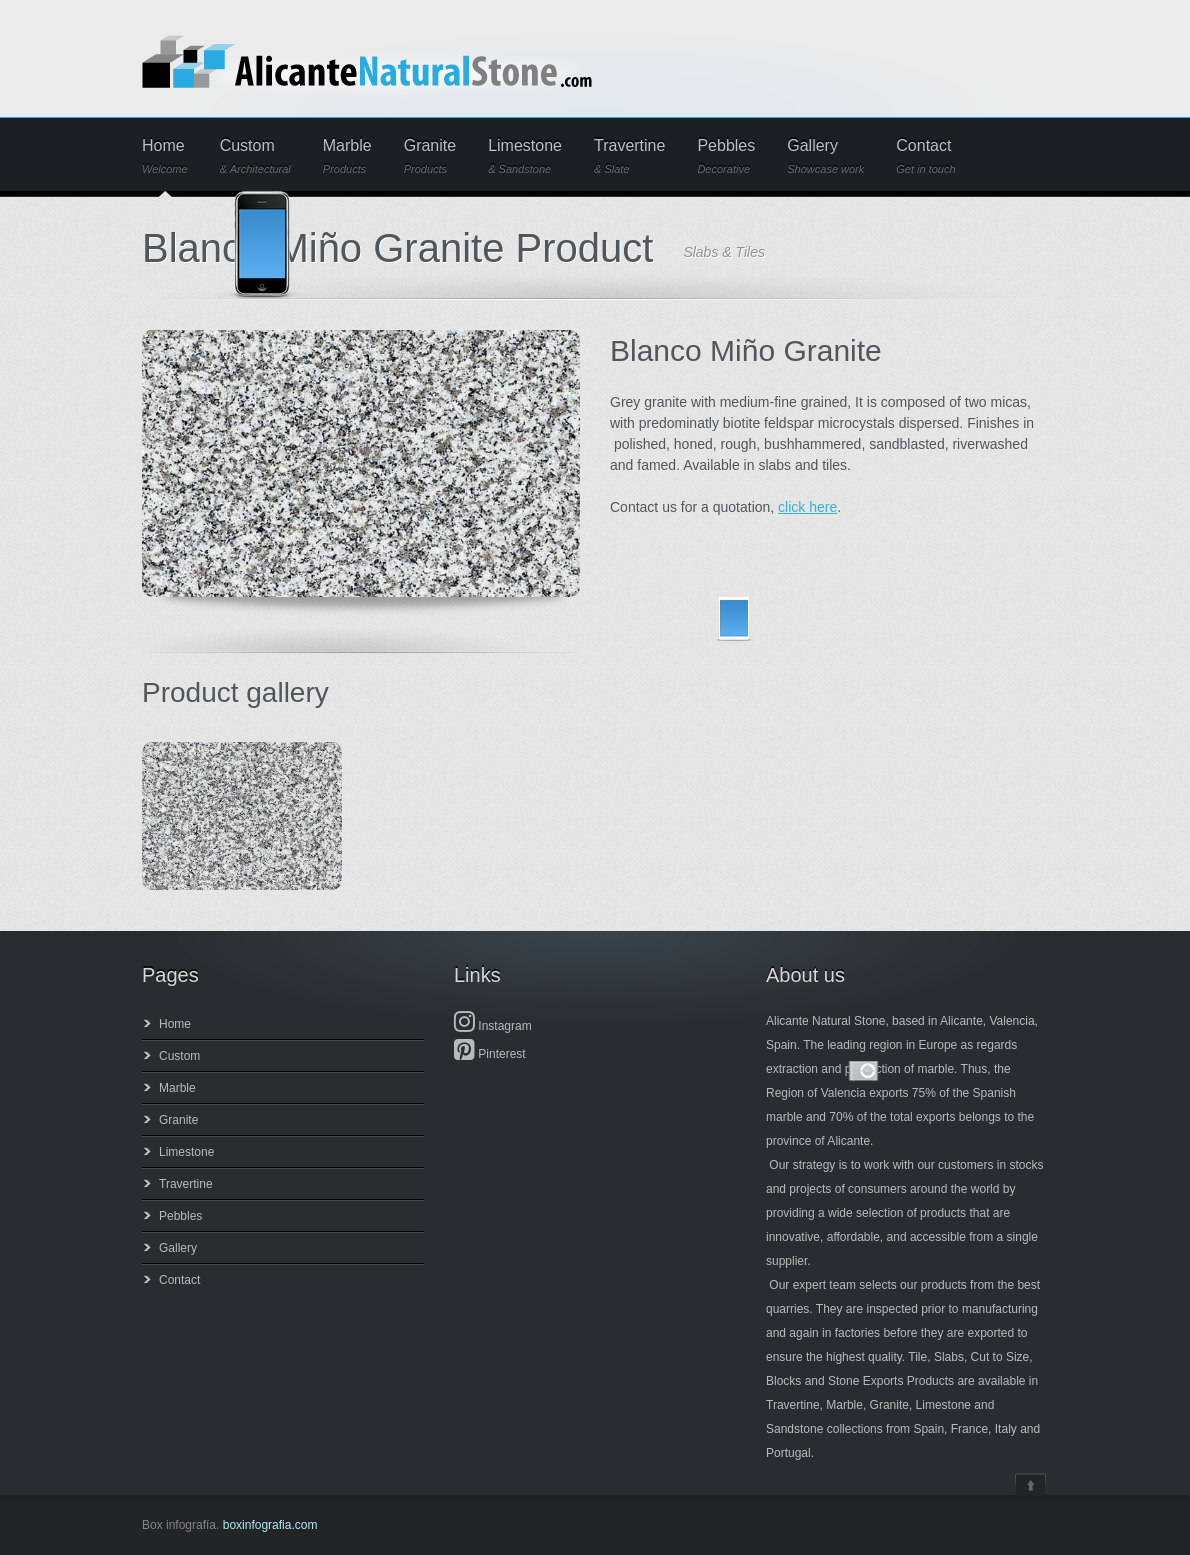 The width and height of the screenshot is (1190, 1555). What do you see at coordinates (863, 1065) in the screenshot?
I see `iPod shuffle device connected` at bounding box center [863, 1065].